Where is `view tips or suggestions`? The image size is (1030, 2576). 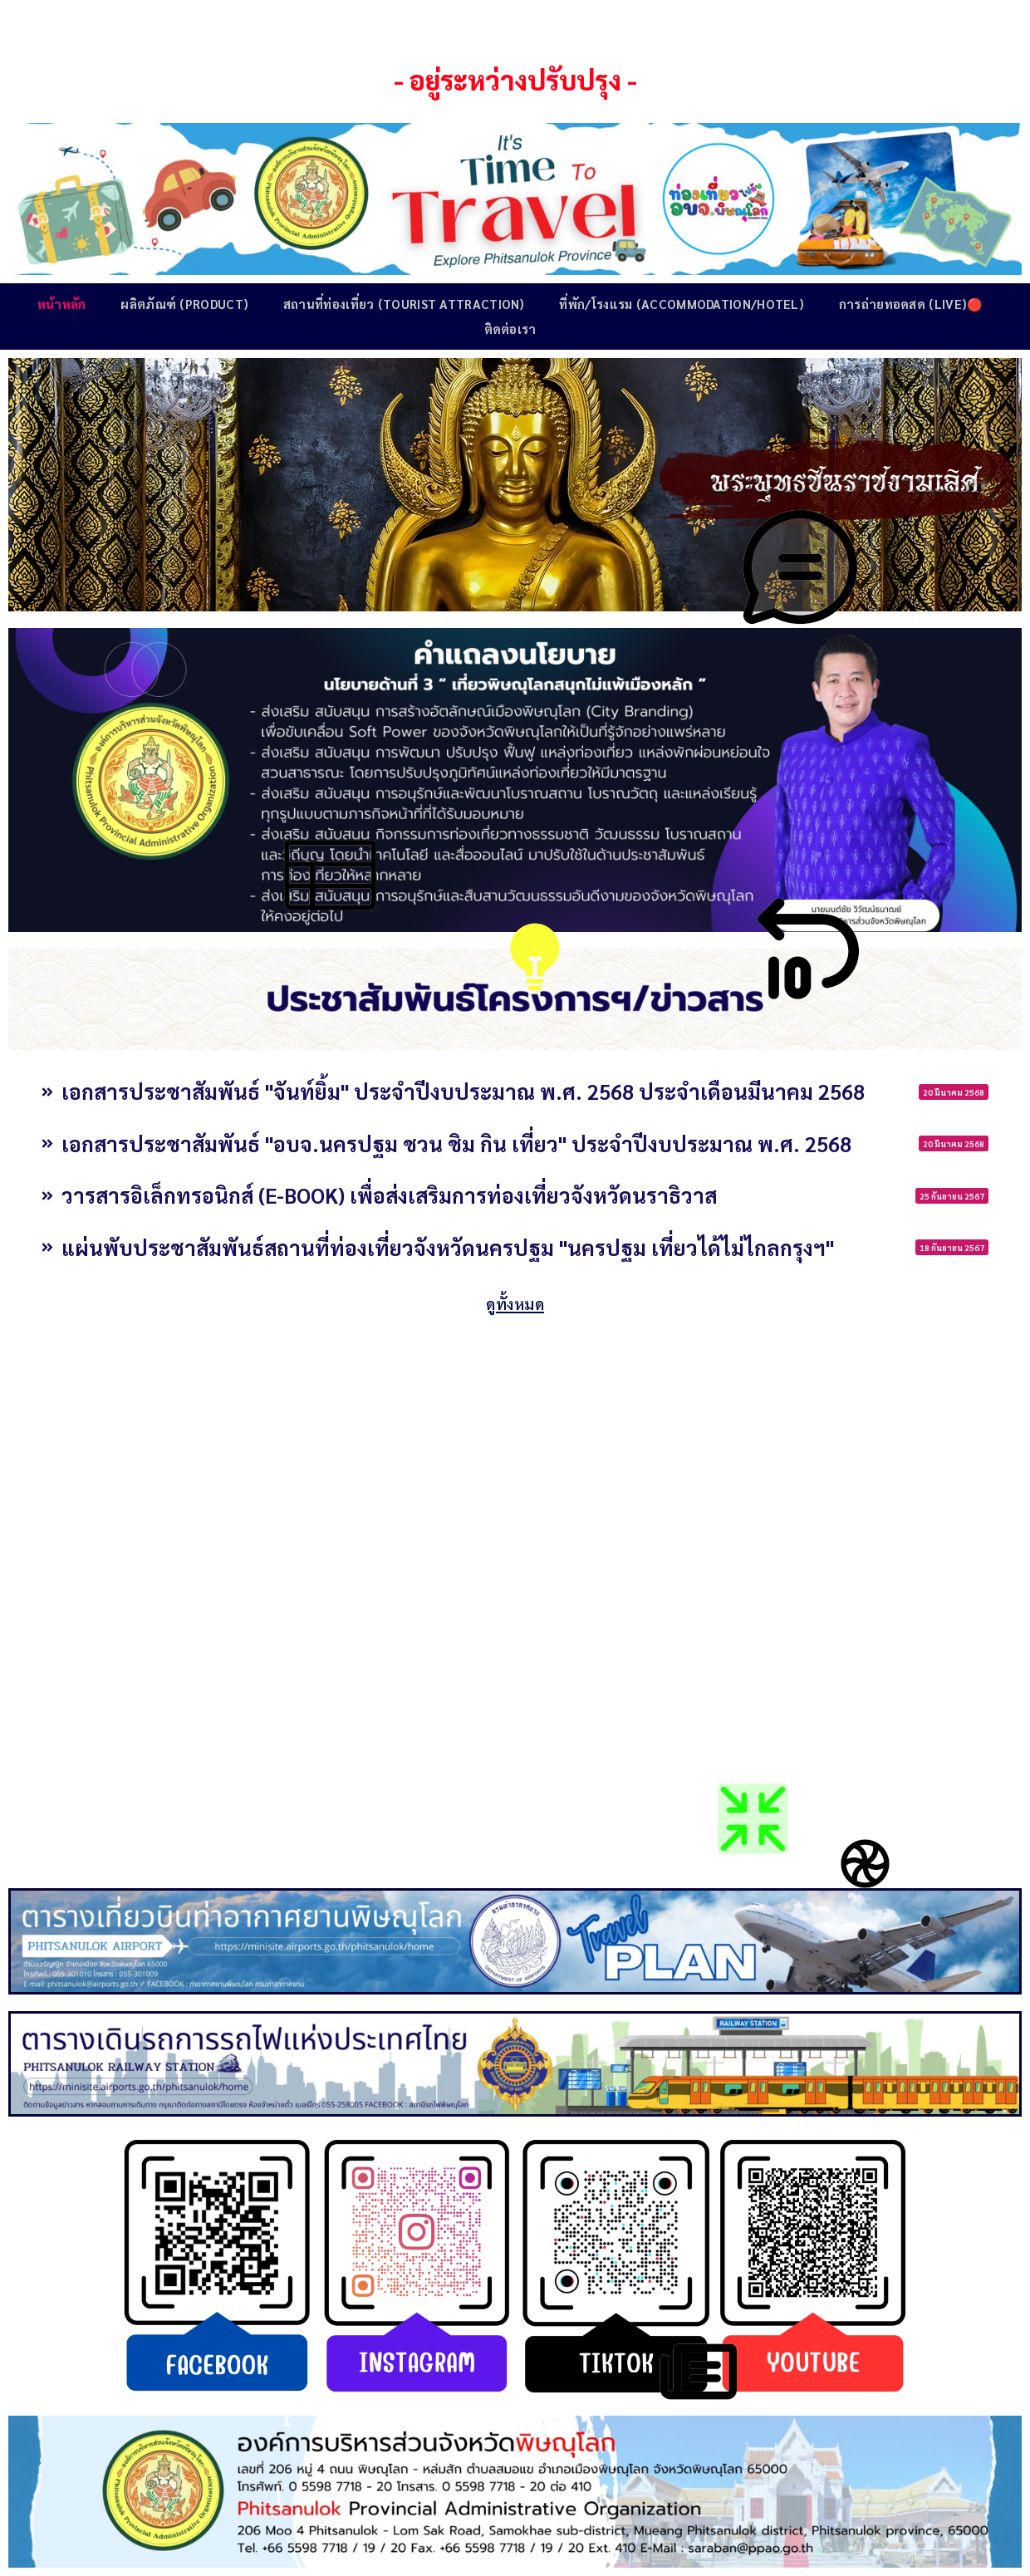
view tips or suggestions is located at coordinates (535, 957).